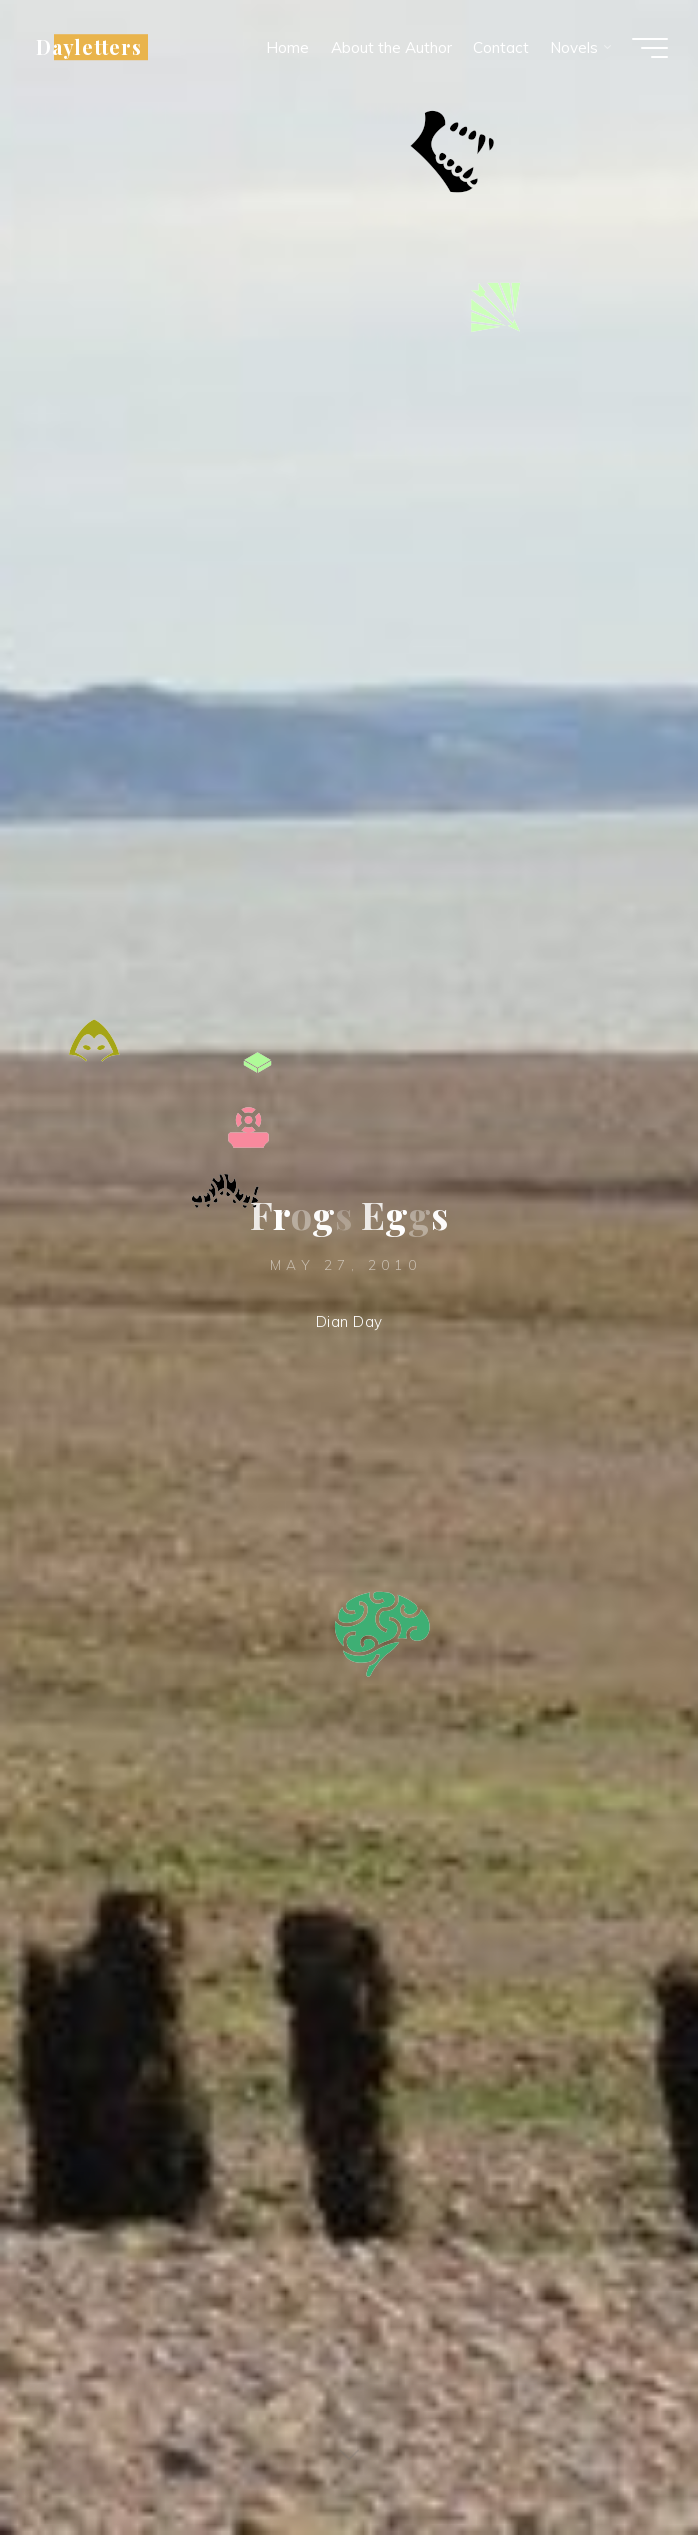  I want to click on place a flat platform in the level editor, so click(257, 1062).